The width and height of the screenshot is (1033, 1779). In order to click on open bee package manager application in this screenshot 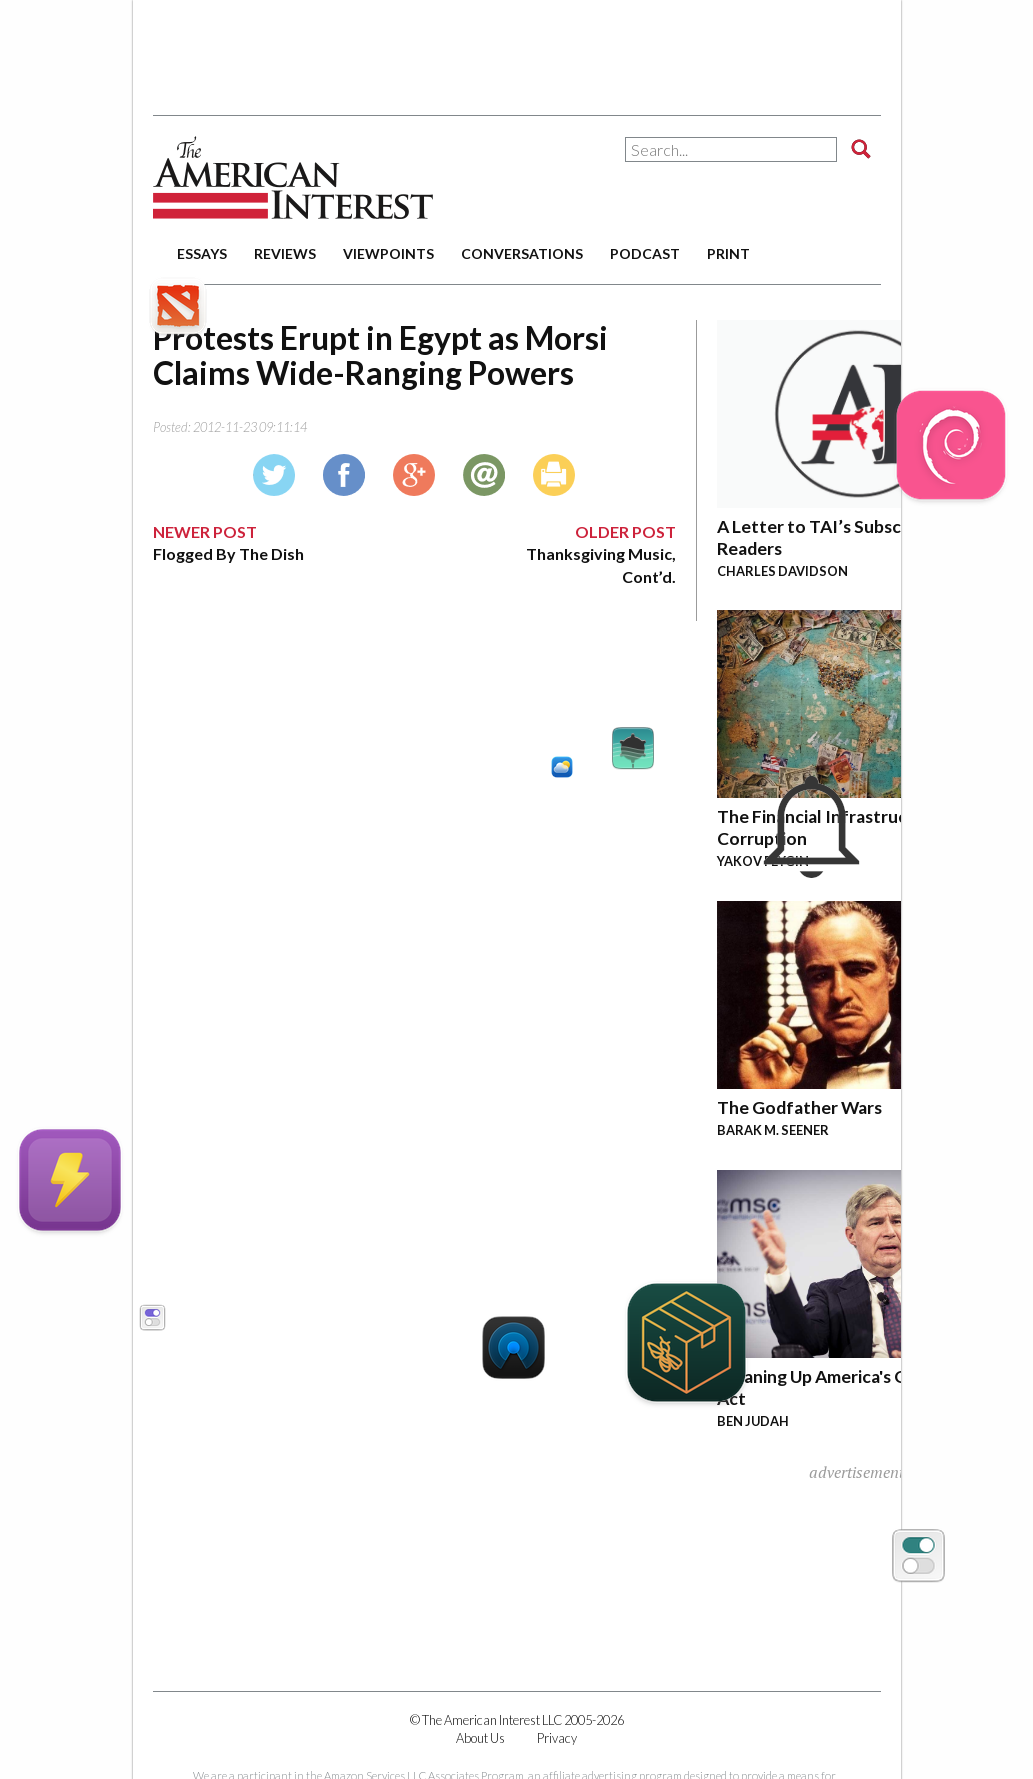, I will do `click(686, 1342)`.